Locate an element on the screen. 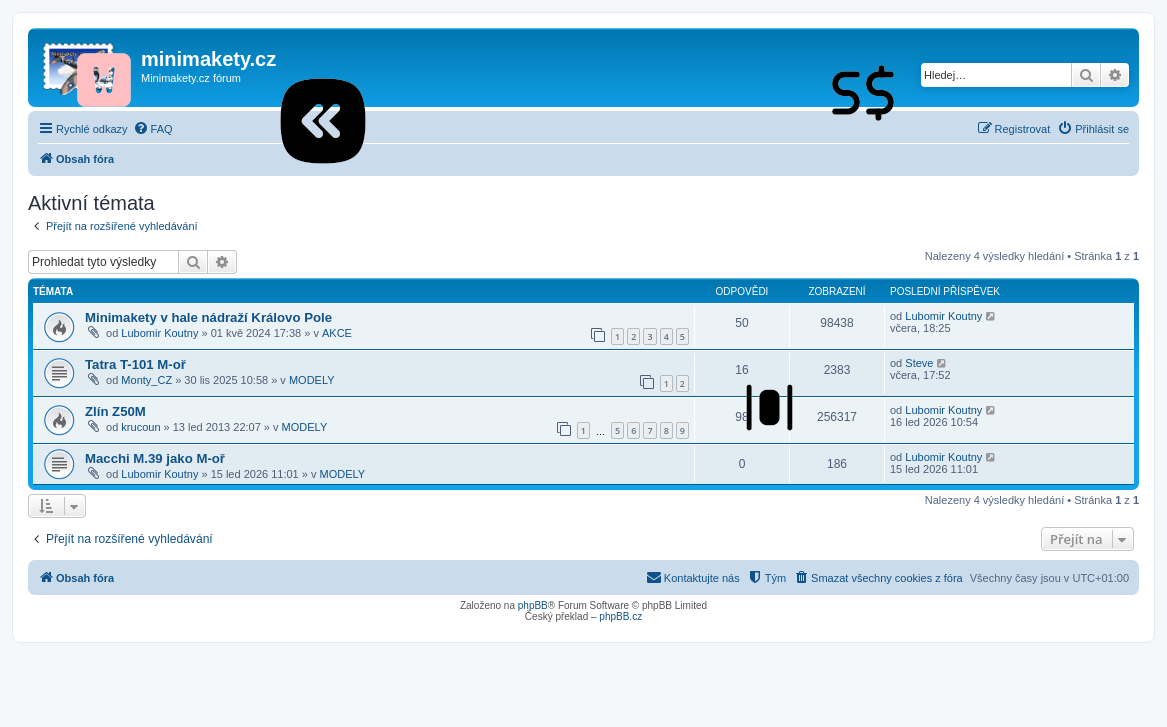 The image size is (1167, 727). open Wikipedia or wiki-related content is located at coordinates (104, 80).